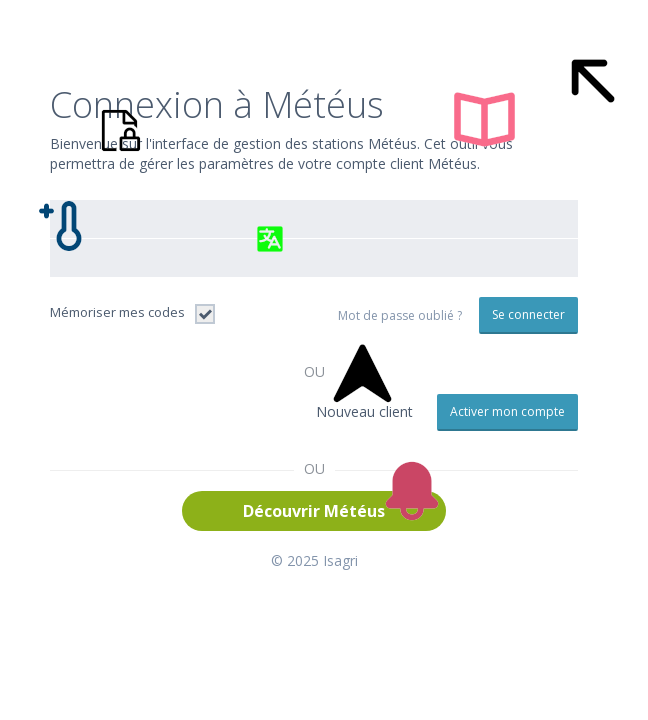 The height and width of the screenshot is (720, 648). What do you see at coordinates (593, 81) in the screenshot?
I see `navigate to parent folder or previous level` at bounding box center [593, 81].